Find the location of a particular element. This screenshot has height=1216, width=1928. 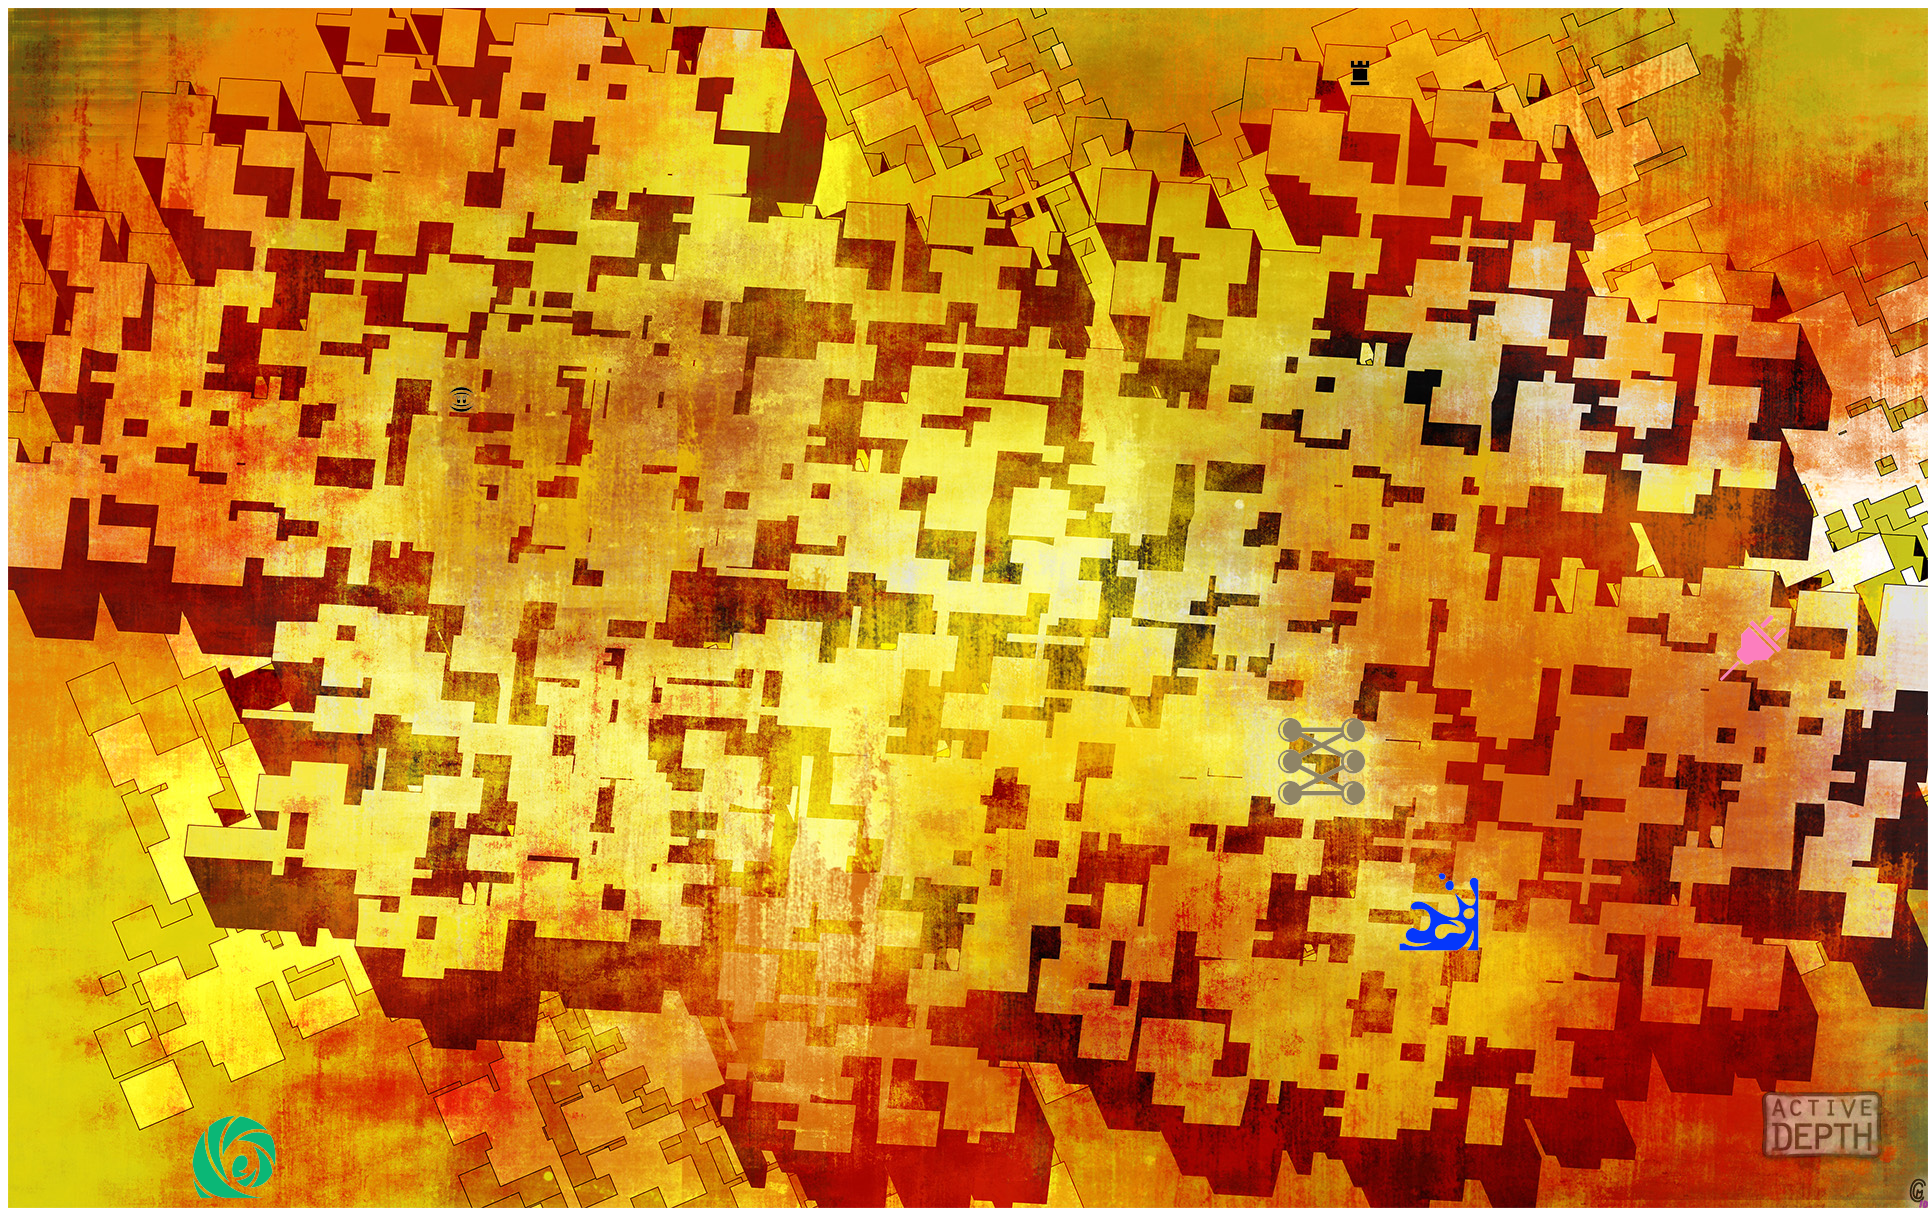

connect to a power source is located at coordinates (1753, 648).